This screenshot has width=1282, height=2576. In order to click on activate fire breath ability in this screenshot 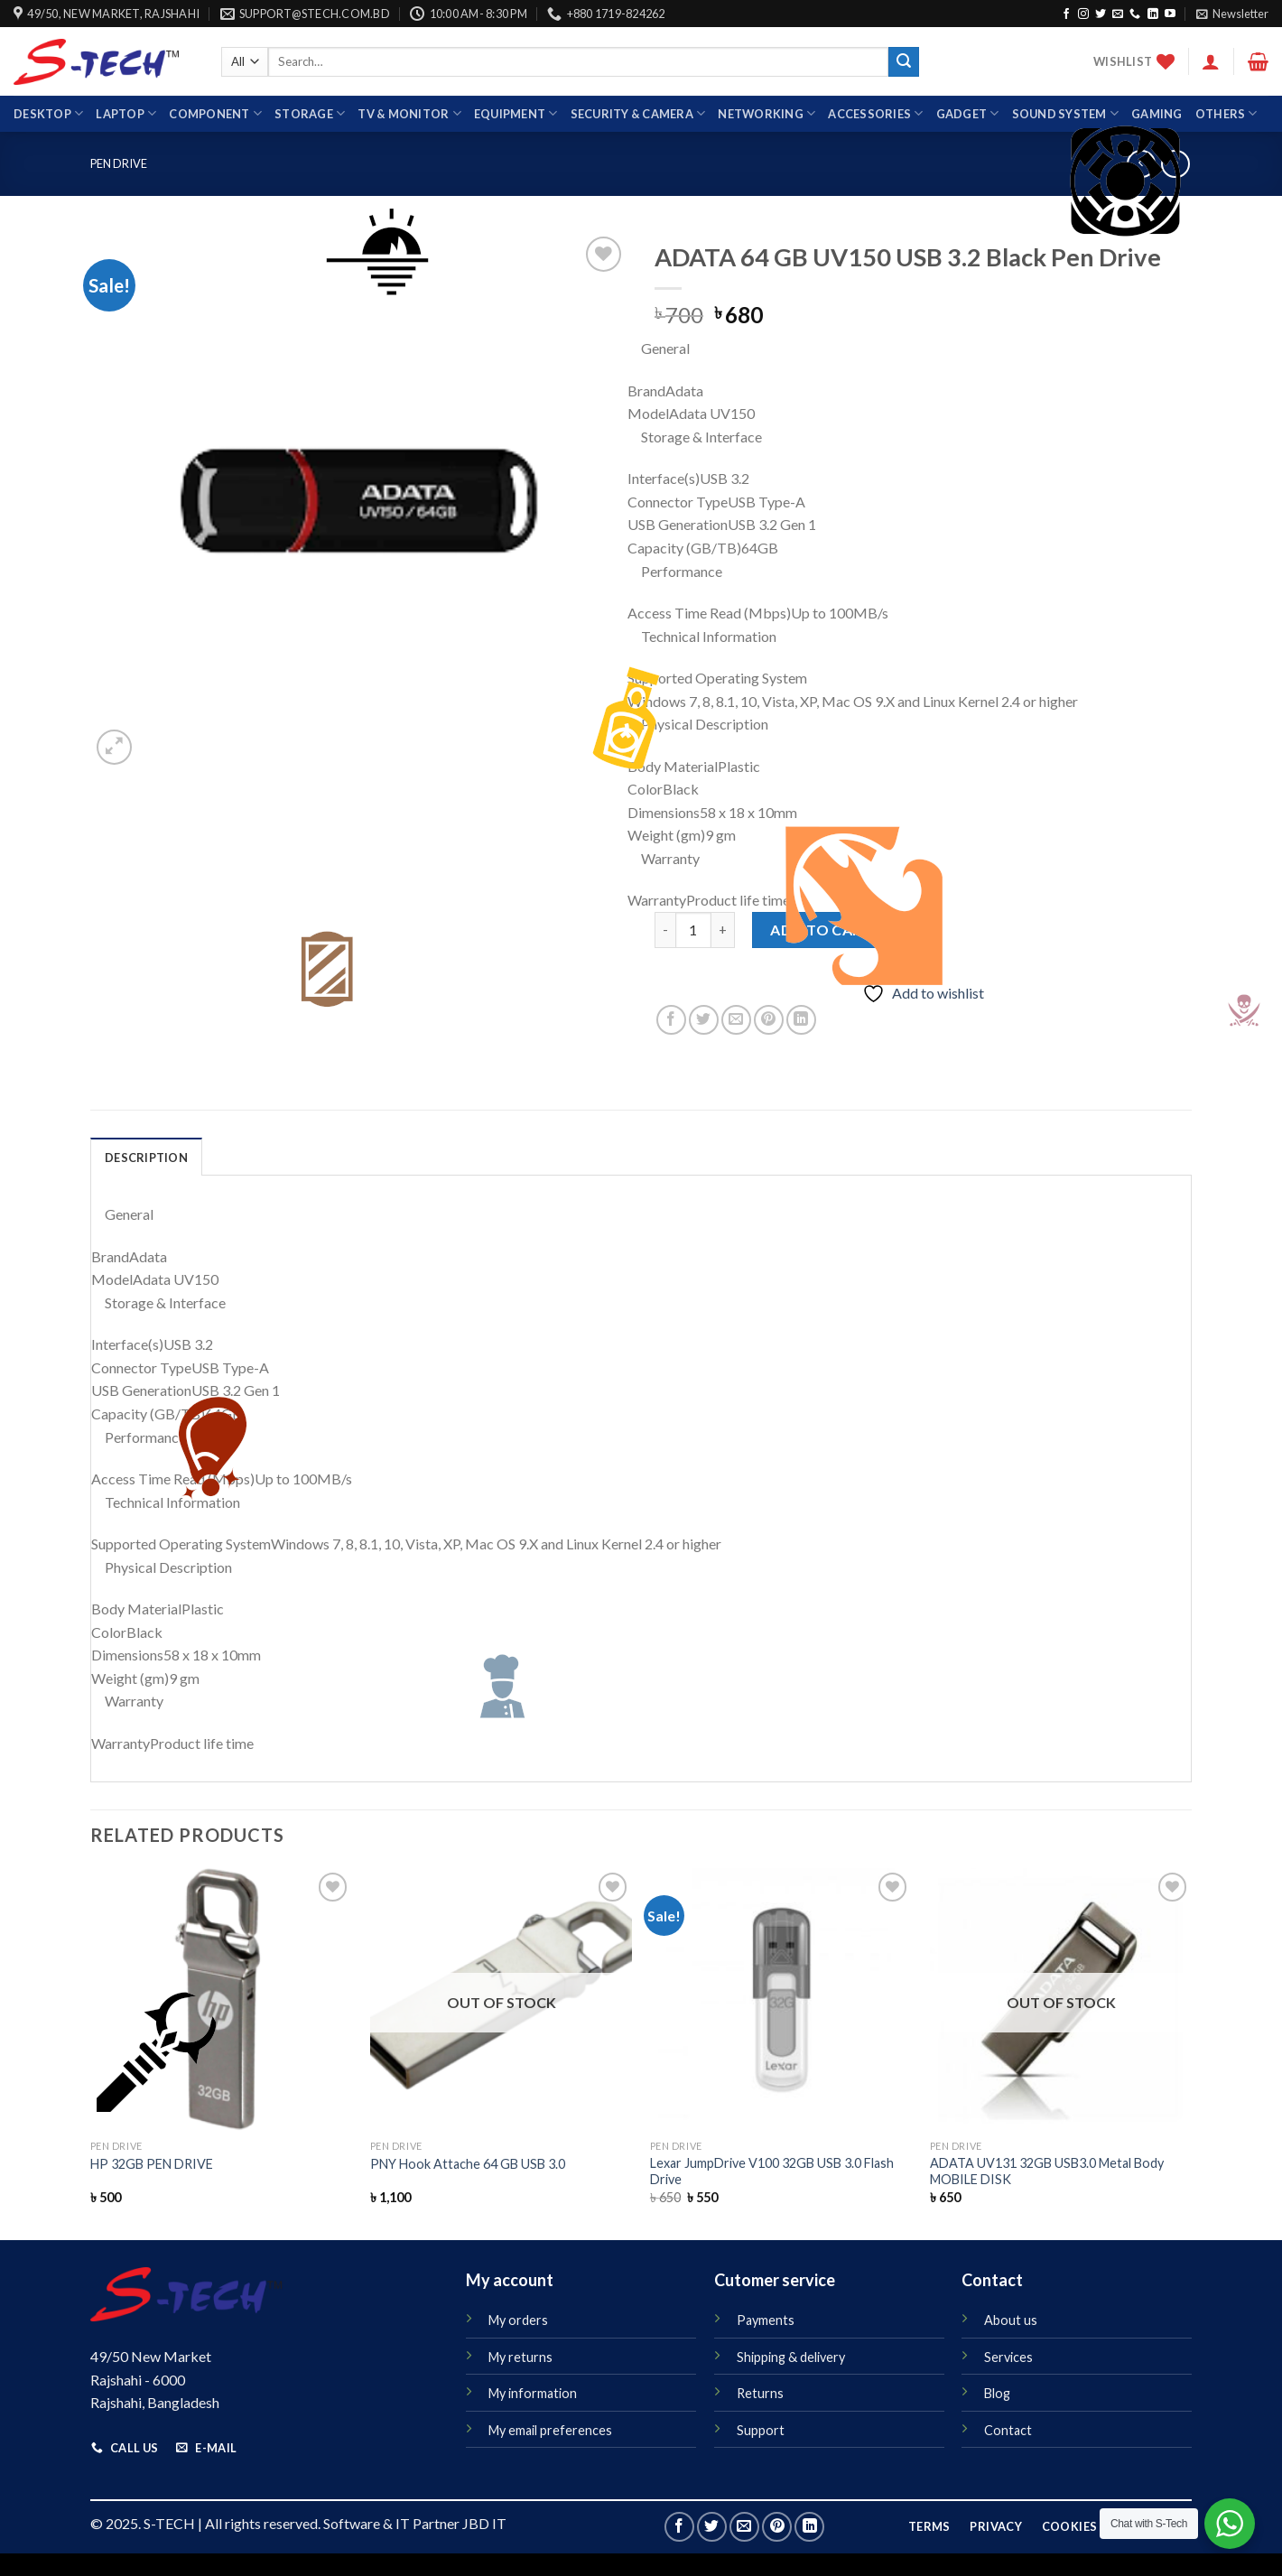, I will do `click(864, 906)`.